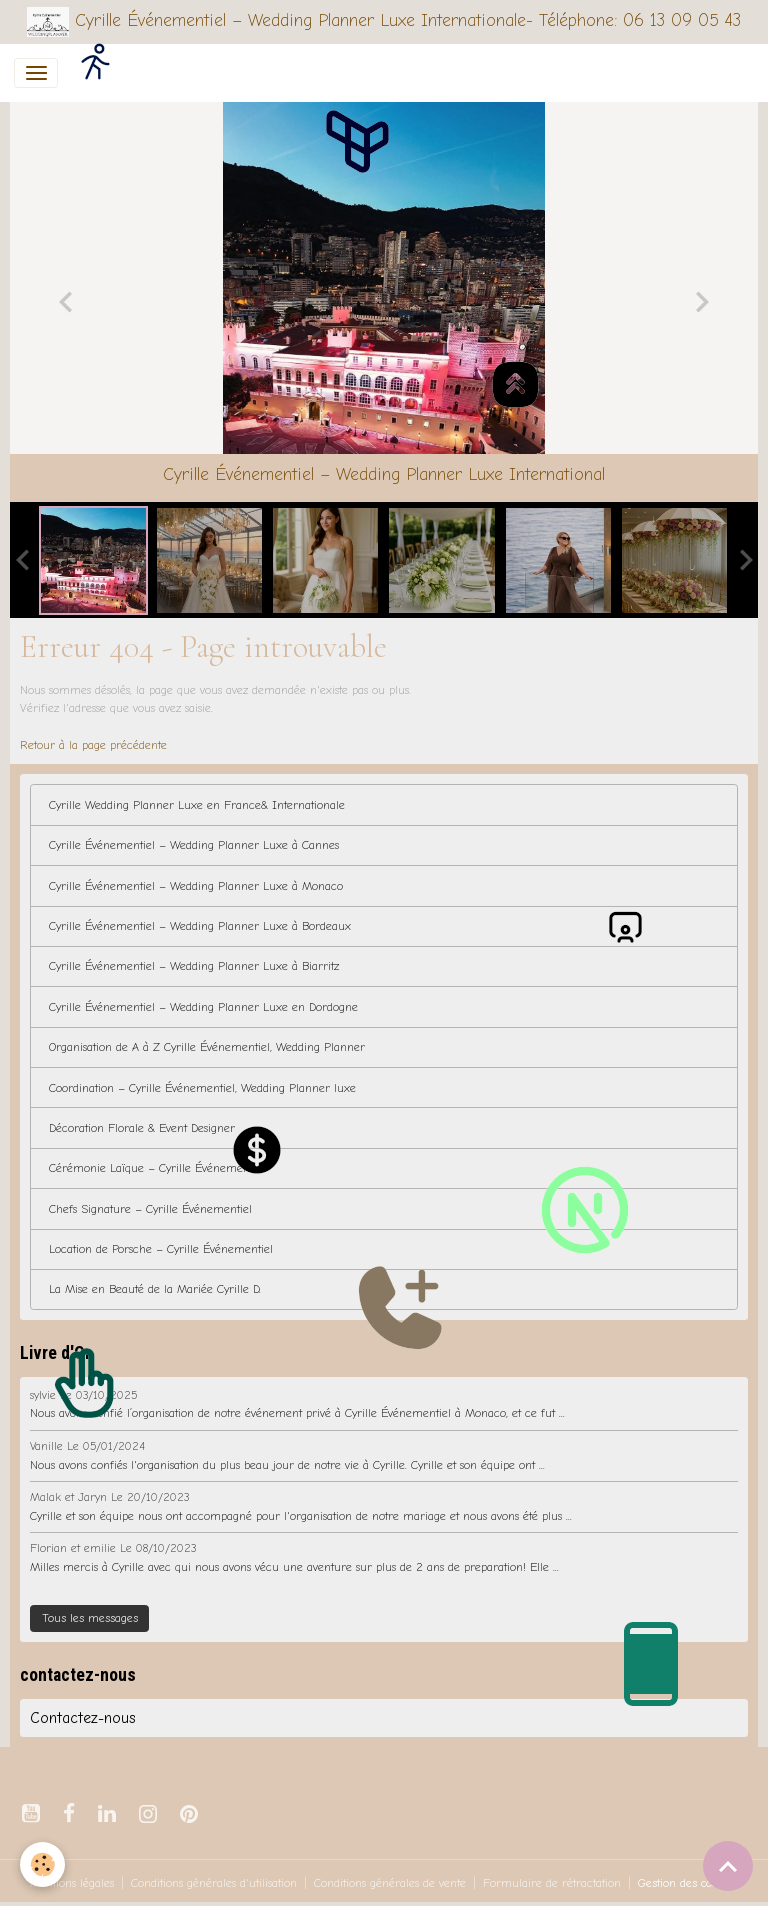 The width and height of the screenshot is (768, 1906). I want to click on view account balance or financial information, so click(257, 1150).